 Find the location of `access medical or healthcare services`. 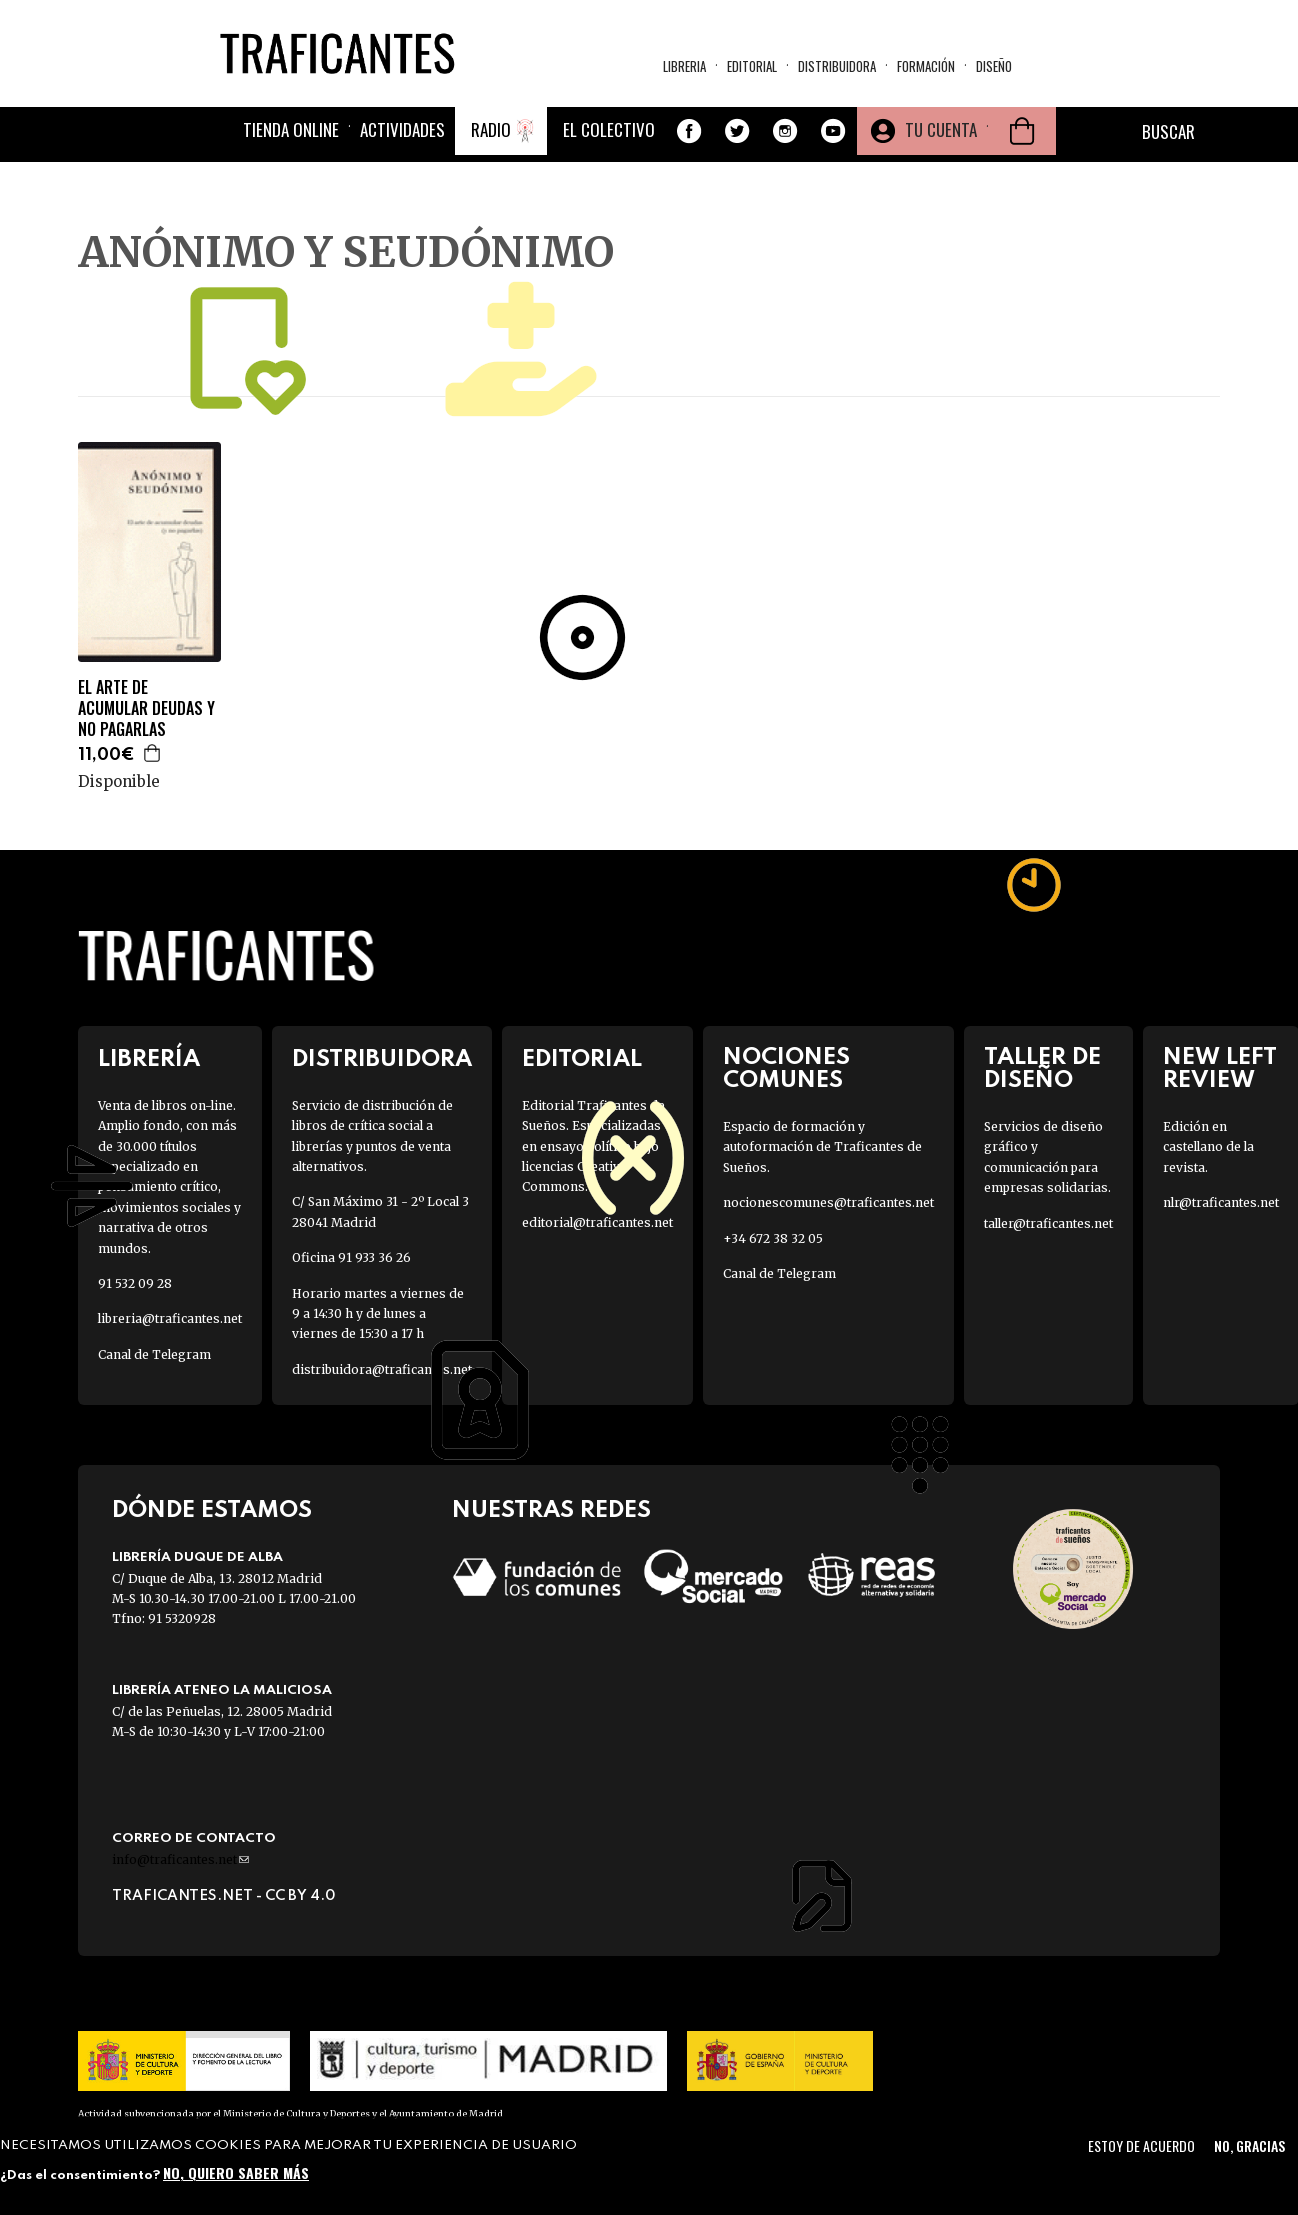

access medical or healthcare services is located at coordinates (521, 349).